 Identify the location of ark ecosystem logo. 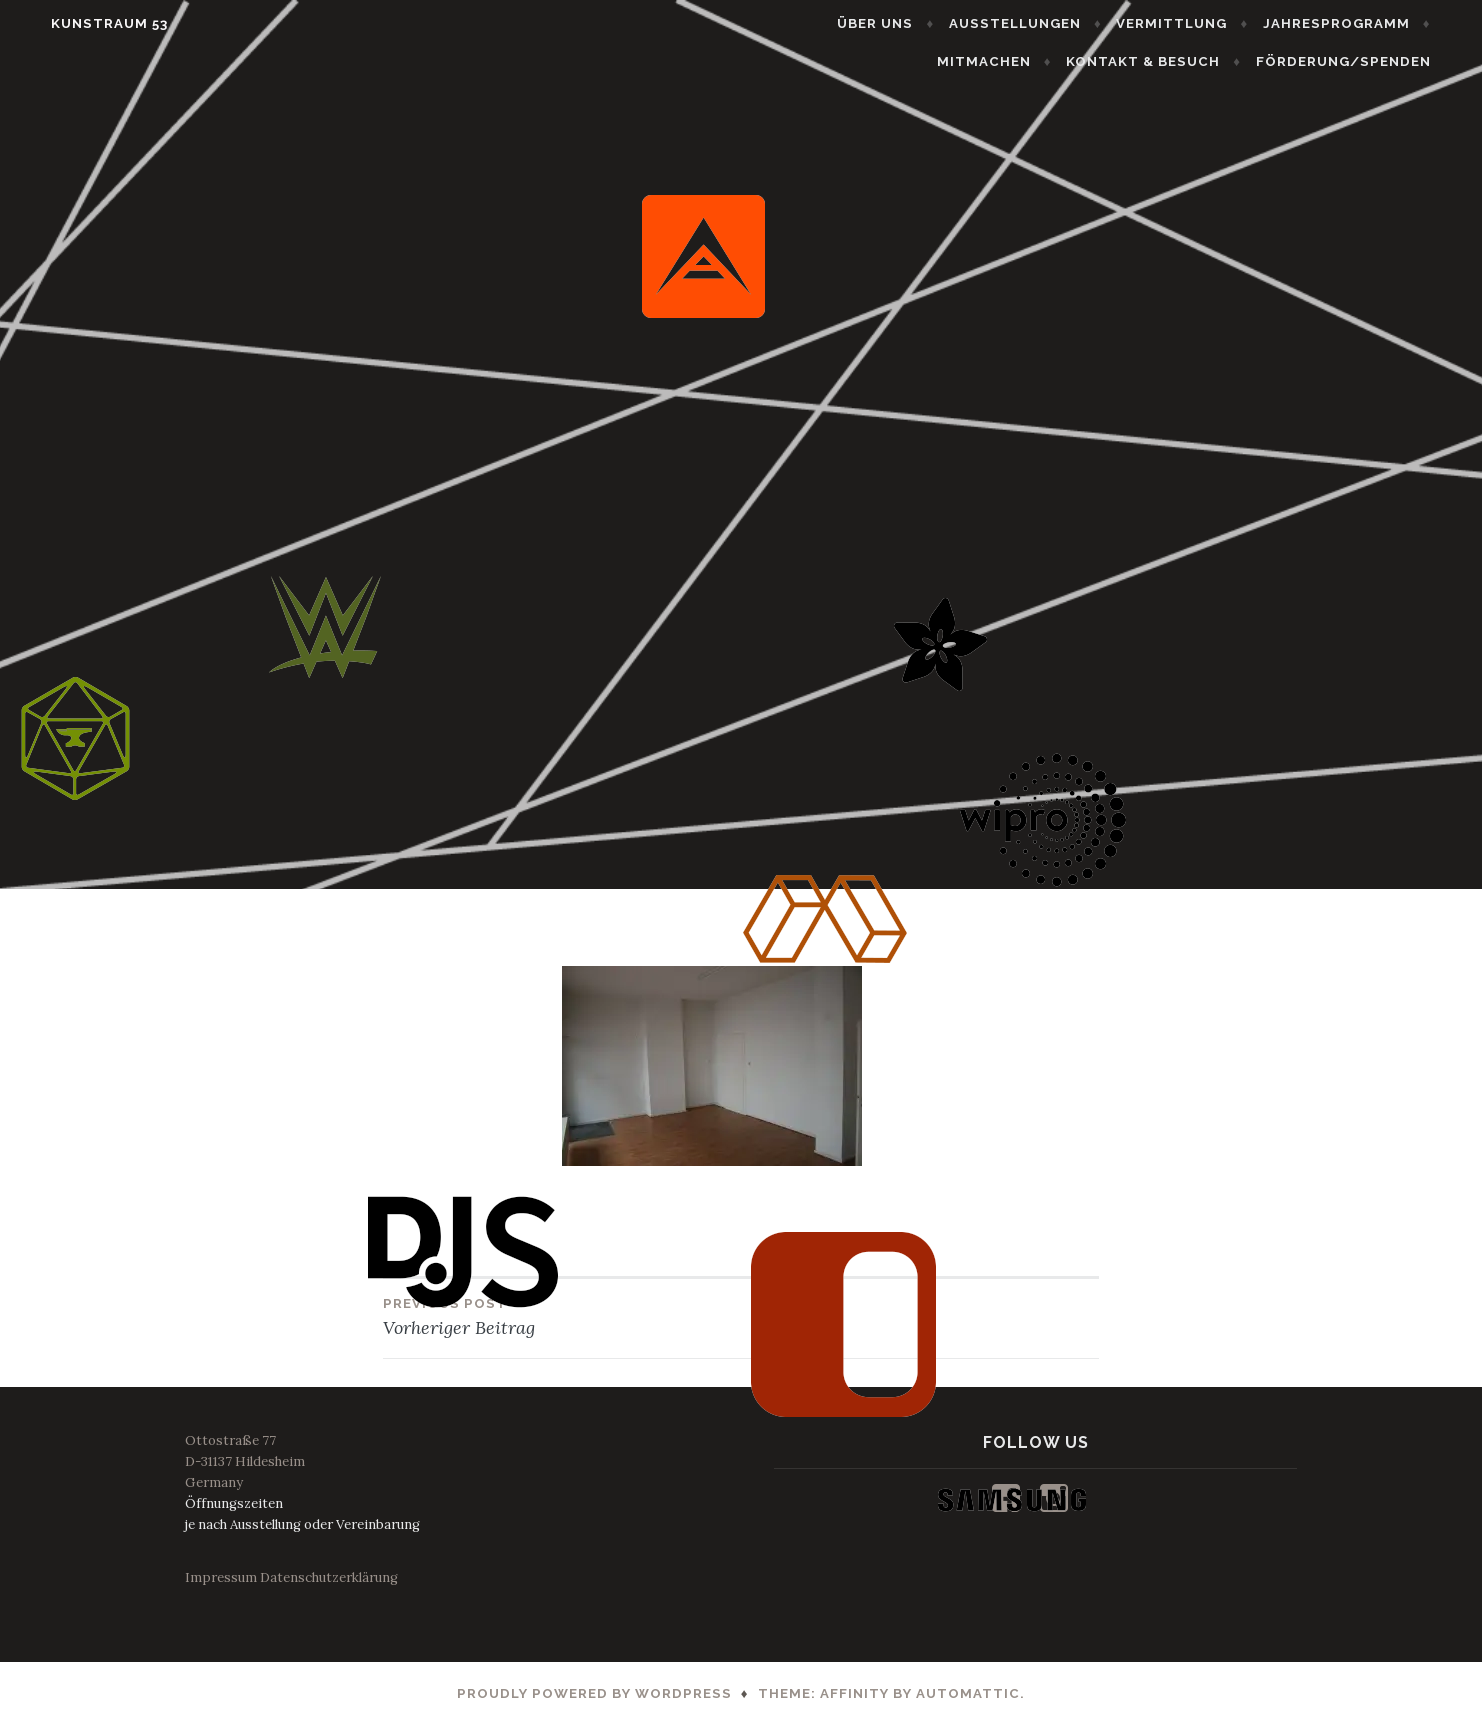
(703, 256).